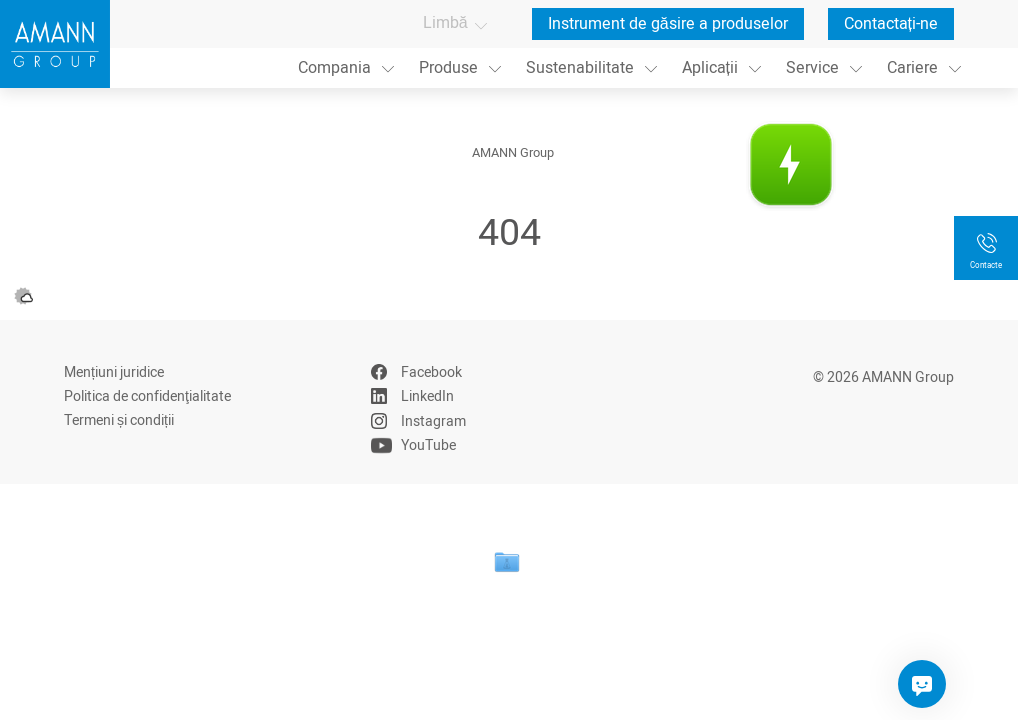 The height and width of the screenshot is (720, 1018). What do you see at coordinates (791, 166) in the screenshot?
I see `access power management settings` at bounding box center [791, 166].